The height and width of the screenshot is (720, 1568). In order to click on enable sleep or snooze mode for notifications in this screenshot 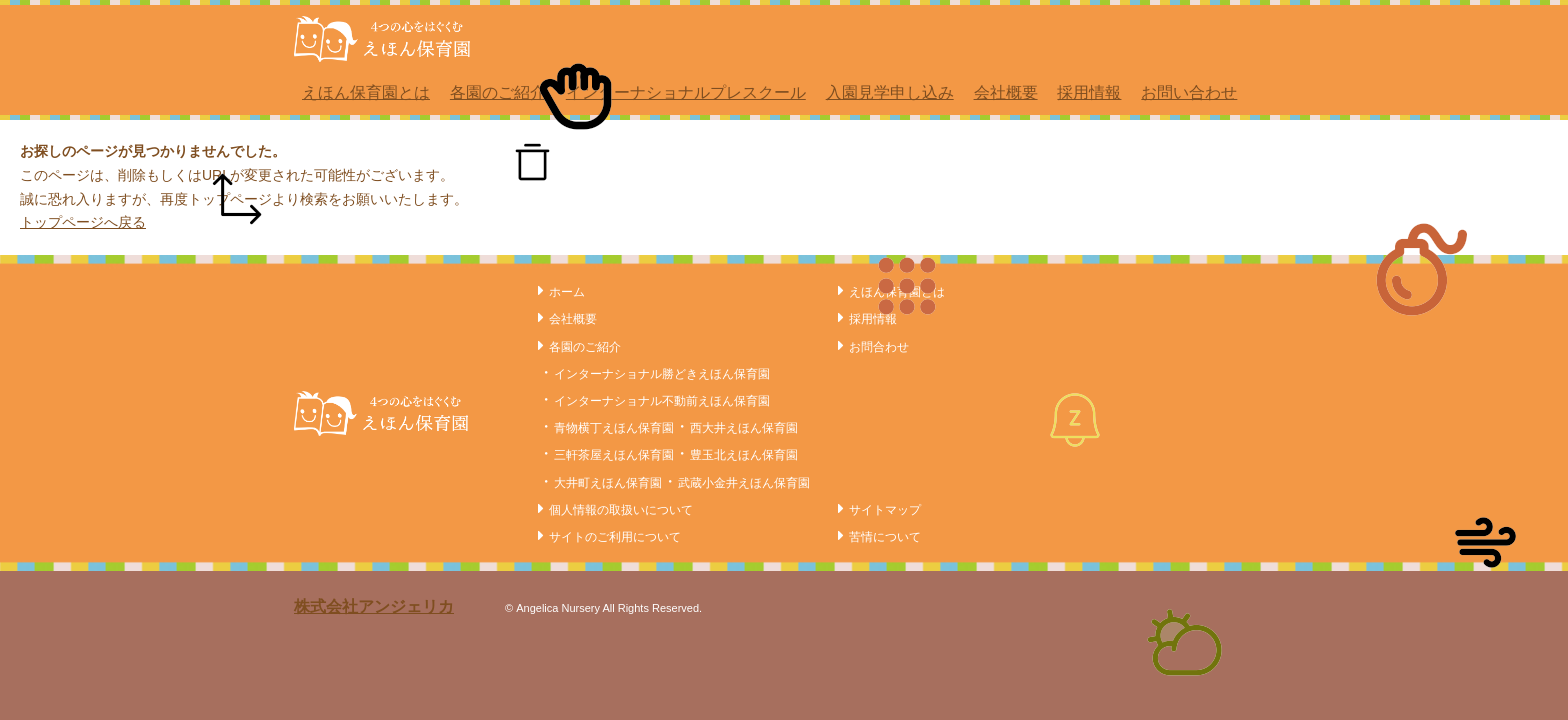, I will do `click(1075, 420)`.